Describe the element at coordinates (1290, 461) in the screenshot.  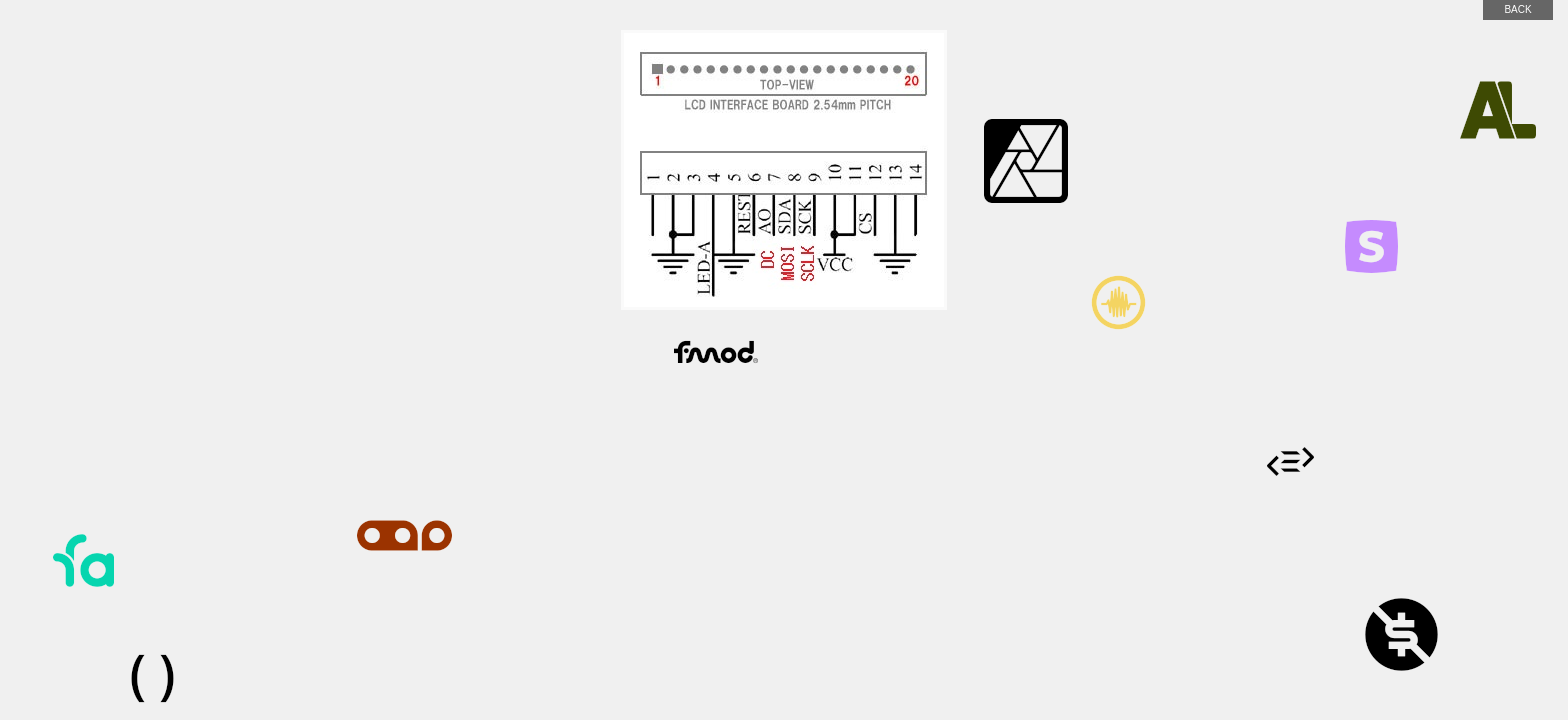
I see `purescript programming language logo` at that location.